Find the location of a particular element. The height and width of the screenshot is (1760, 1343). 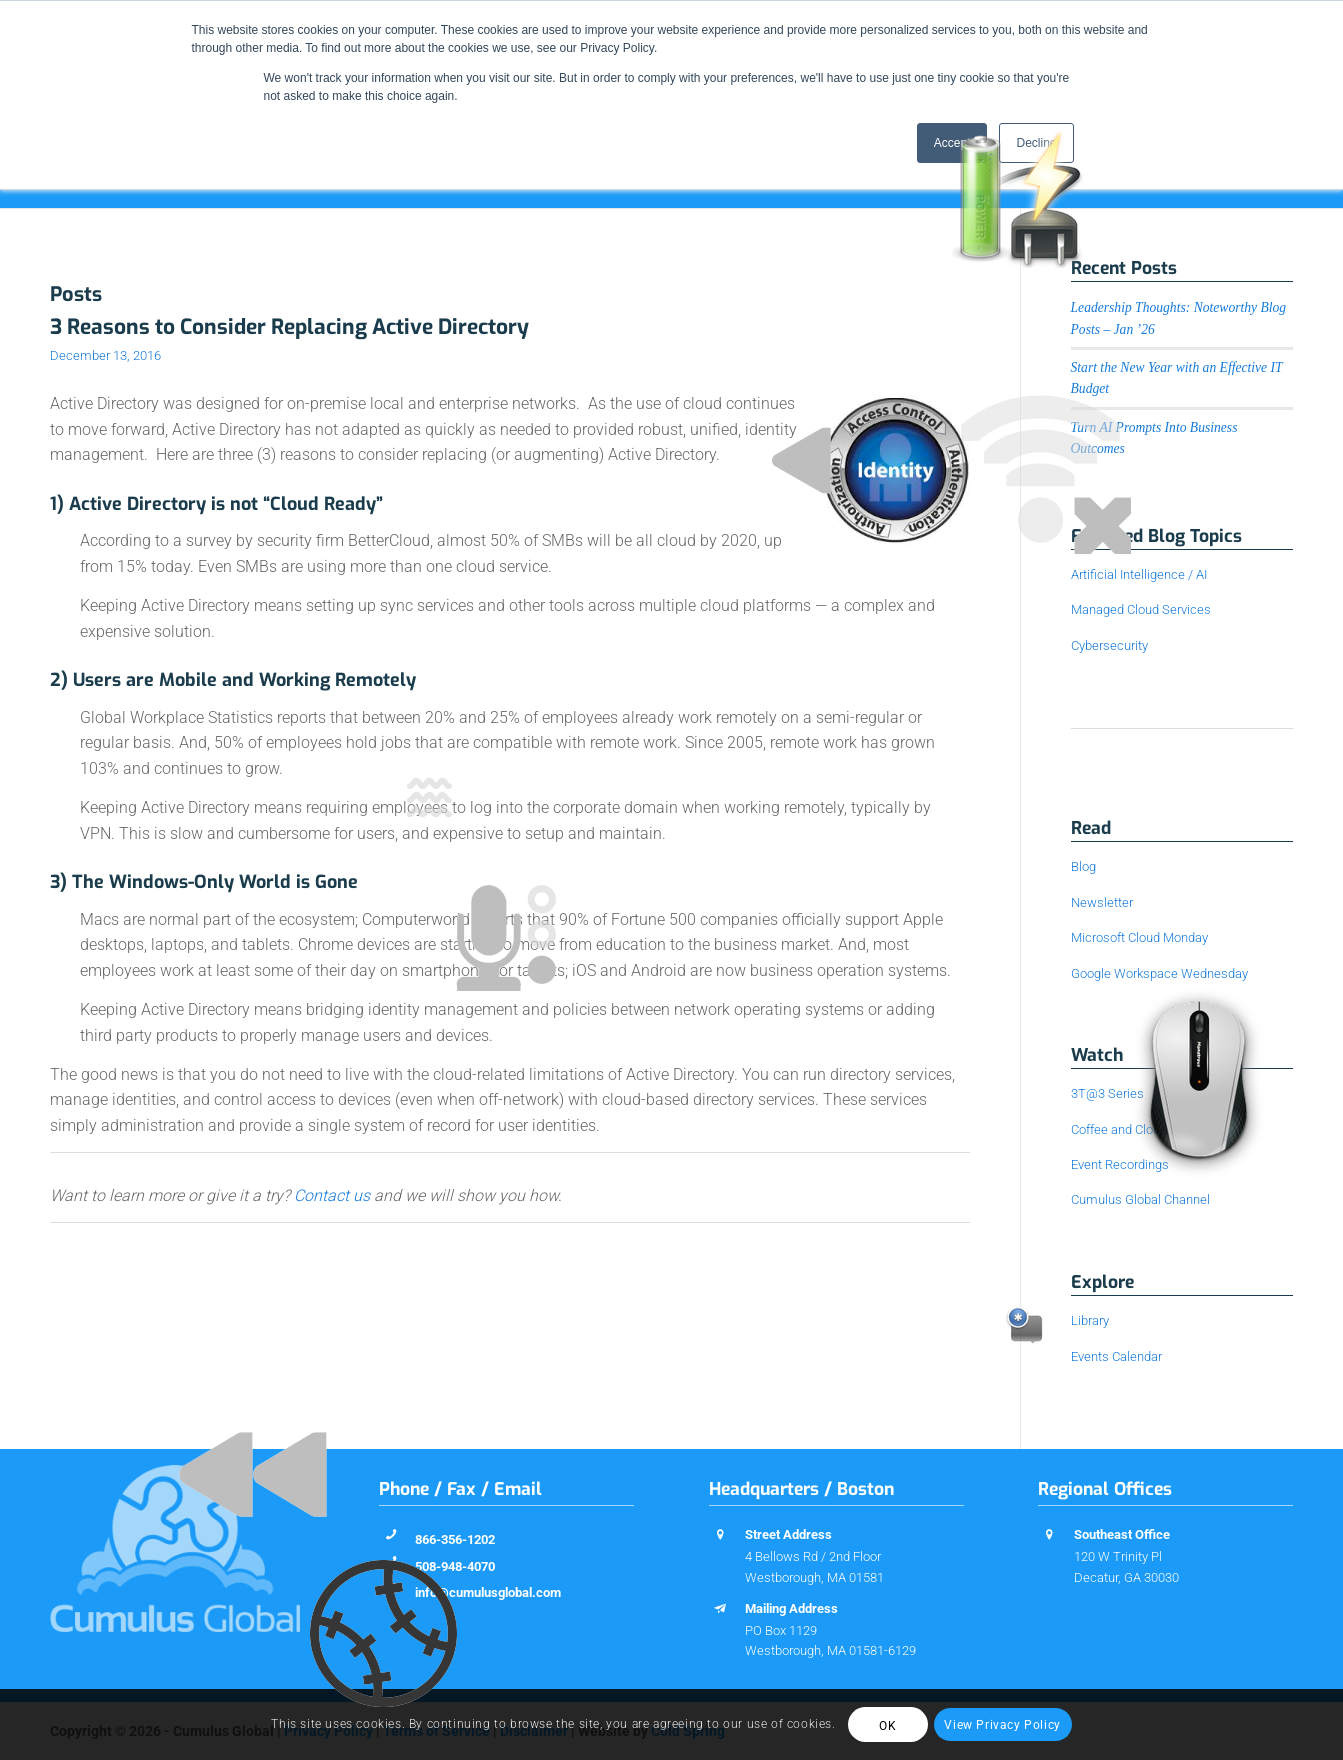

configure mouse settings is located at coordinates (1198, 1082).